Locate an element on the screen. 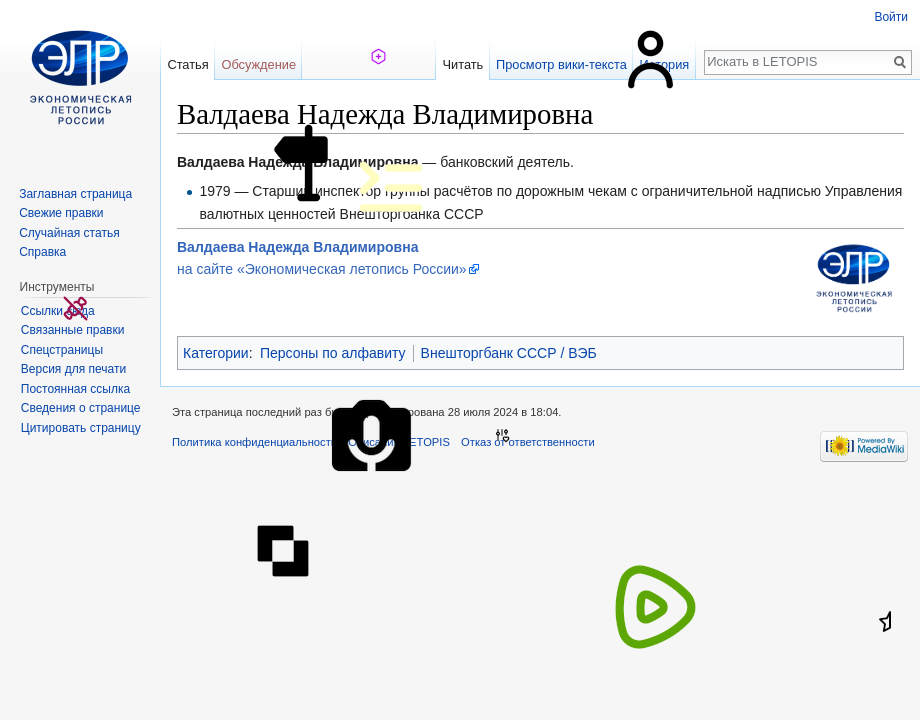  increase text indentation is located at coordinates (391, 188).